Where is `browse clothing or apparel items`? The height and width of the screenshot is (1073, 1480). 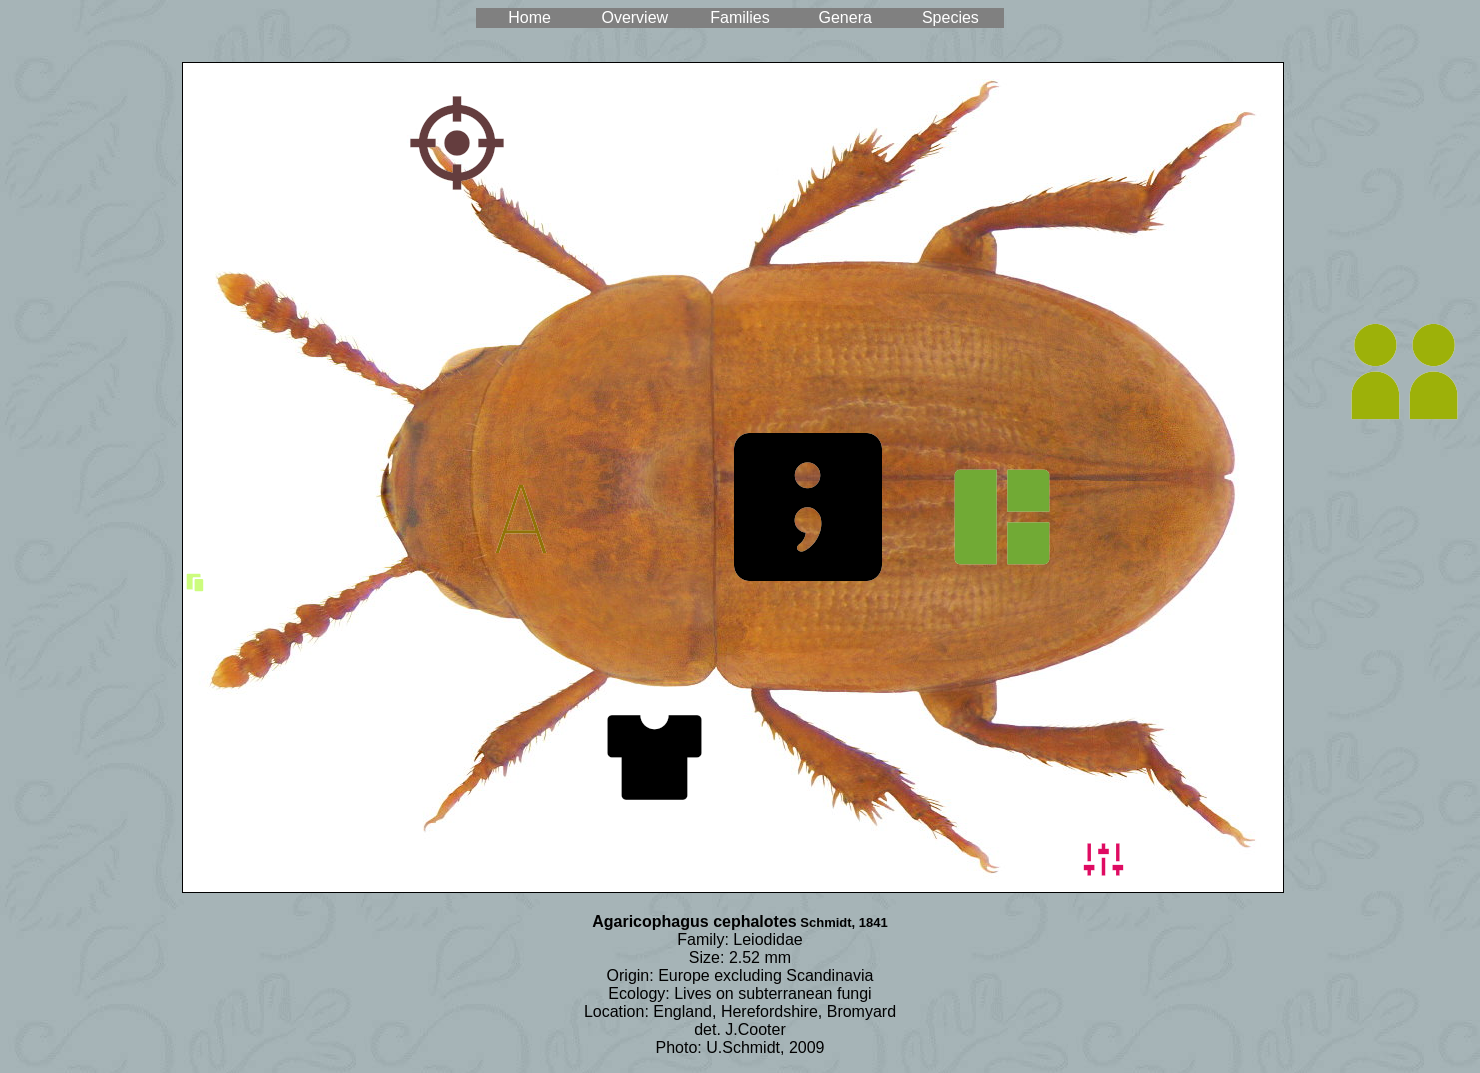
browse clothing or apparel items is located at coordinates (654, 757).